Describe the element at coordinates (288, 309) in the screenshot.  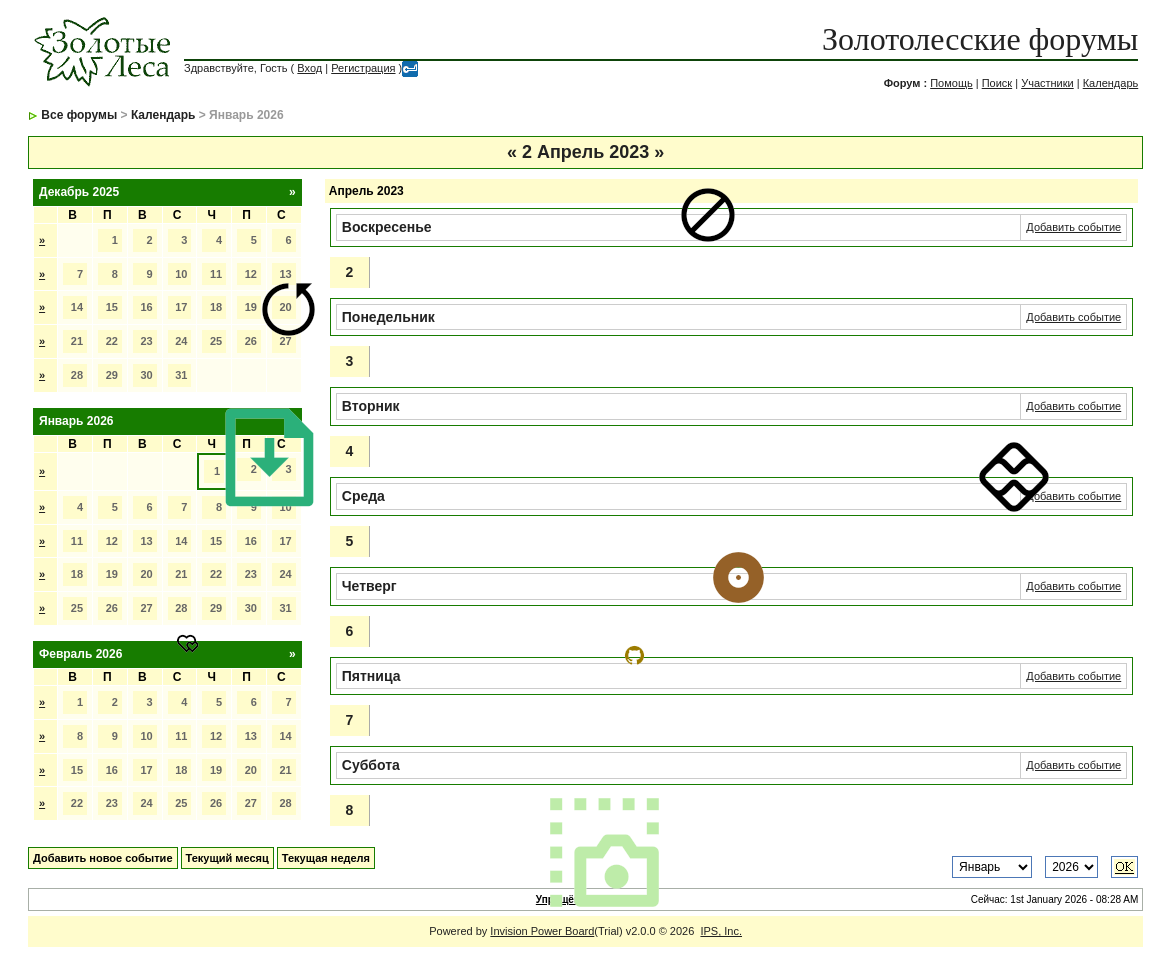
I see `reset to previous state` at that location.